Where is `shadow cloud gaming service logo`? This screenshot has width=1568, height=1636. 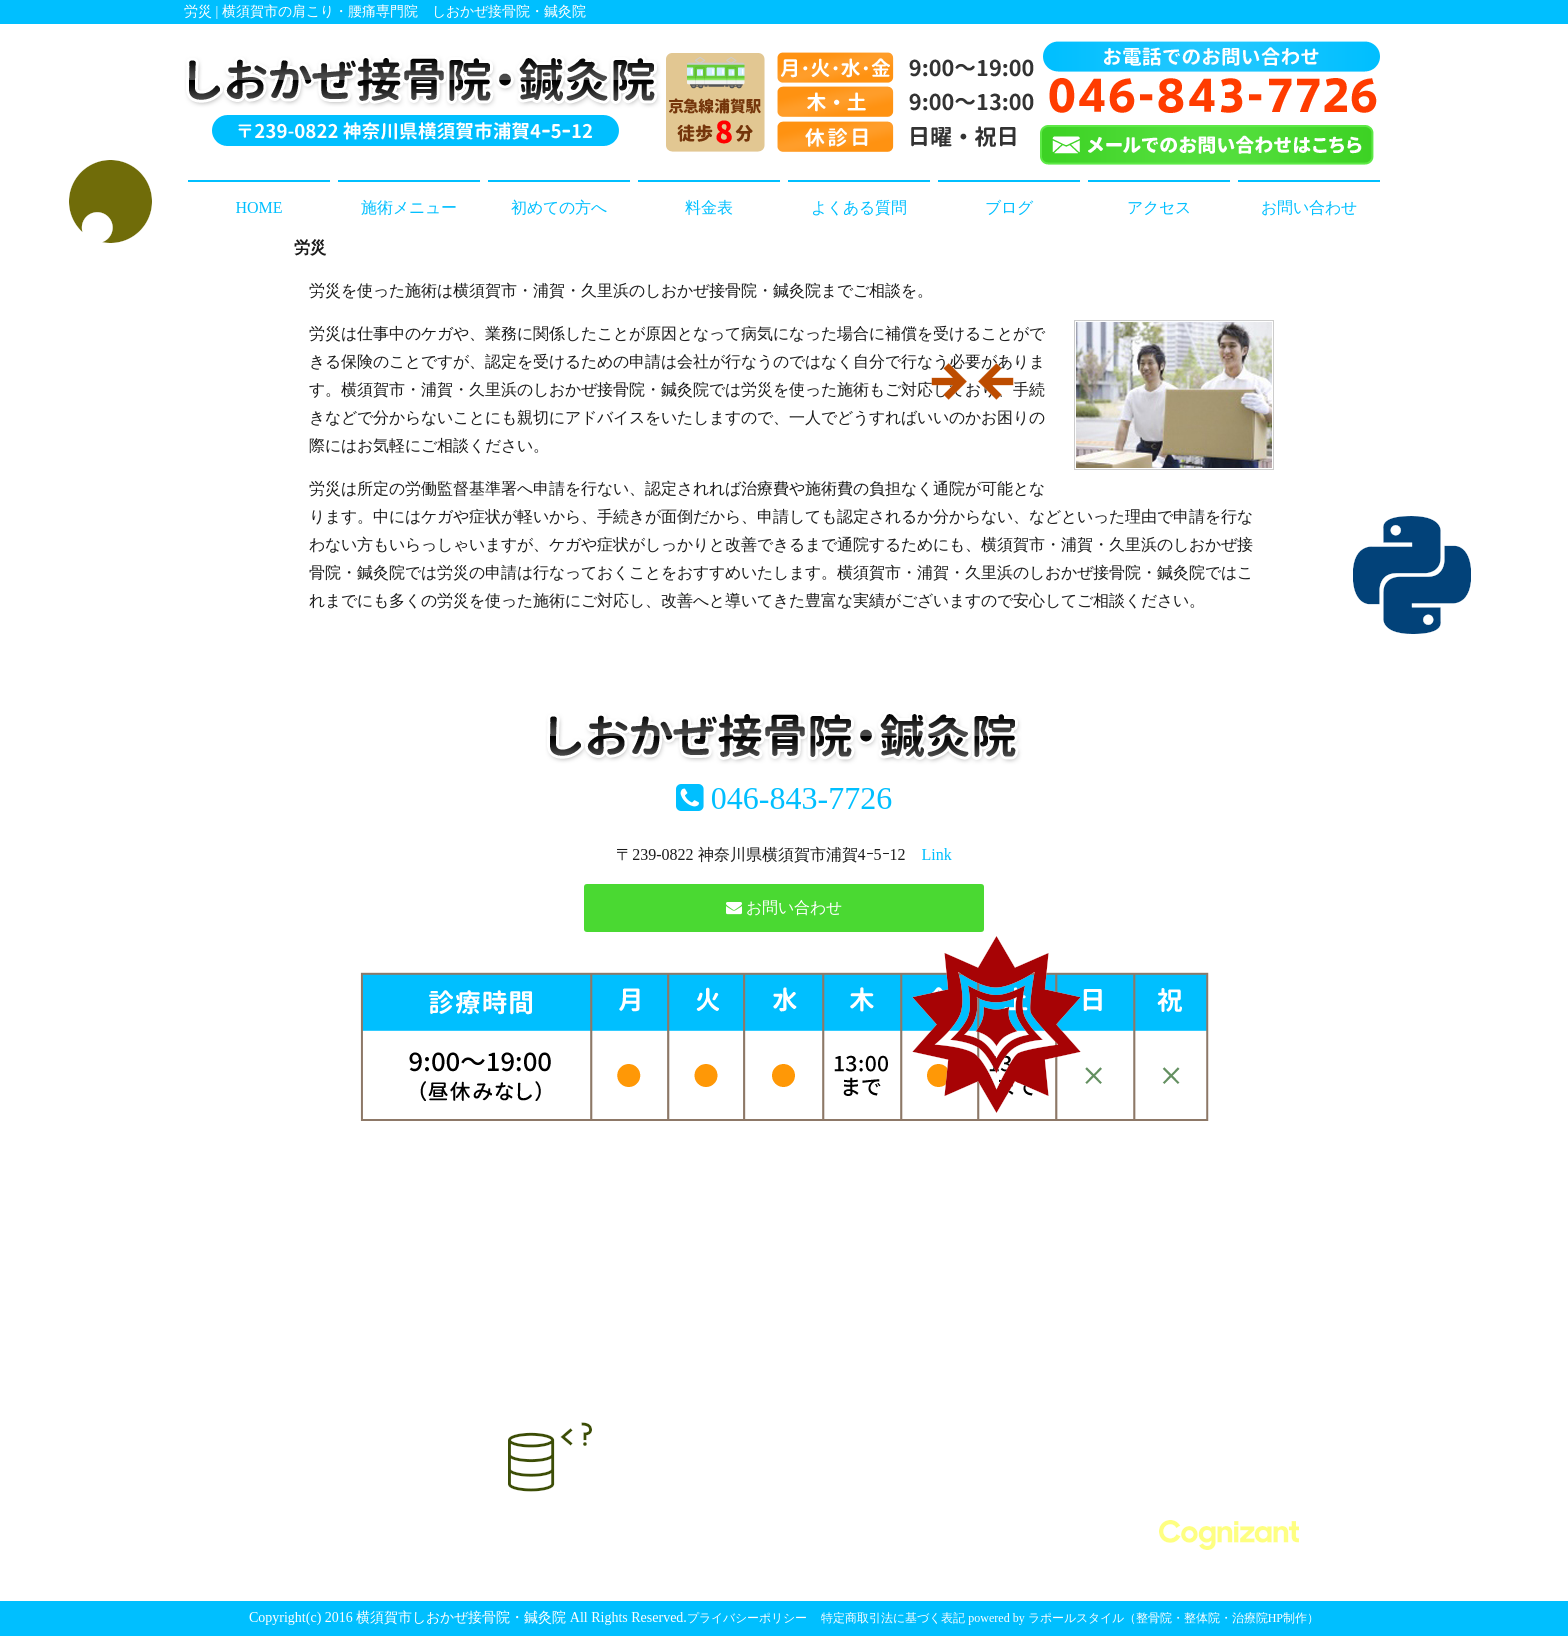 shadow cloud gaming service logo is located at coordinates (110, 201).